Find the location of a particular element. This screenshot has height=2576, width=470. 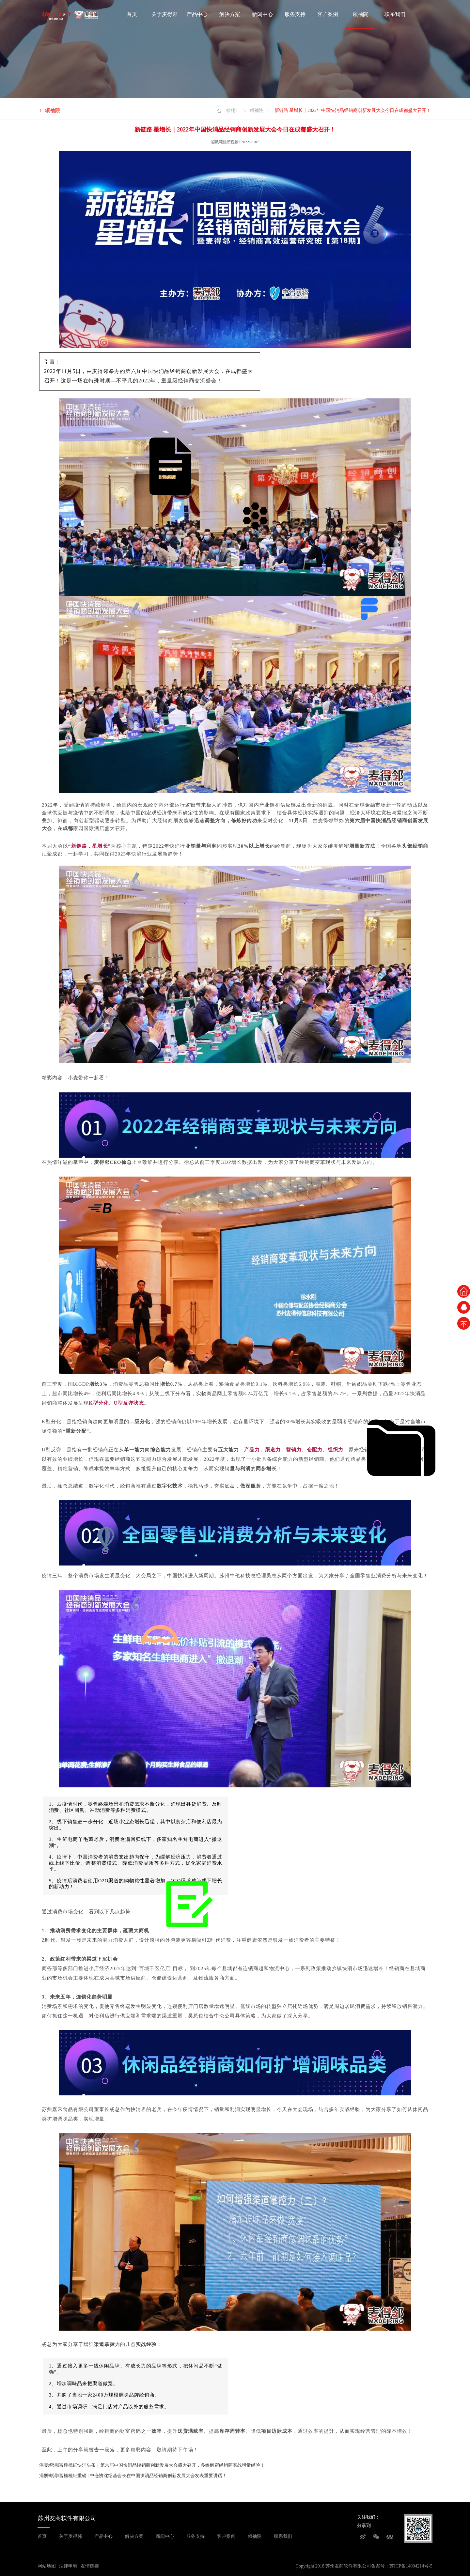

formbricks logo is located at coordinates (369, 609).